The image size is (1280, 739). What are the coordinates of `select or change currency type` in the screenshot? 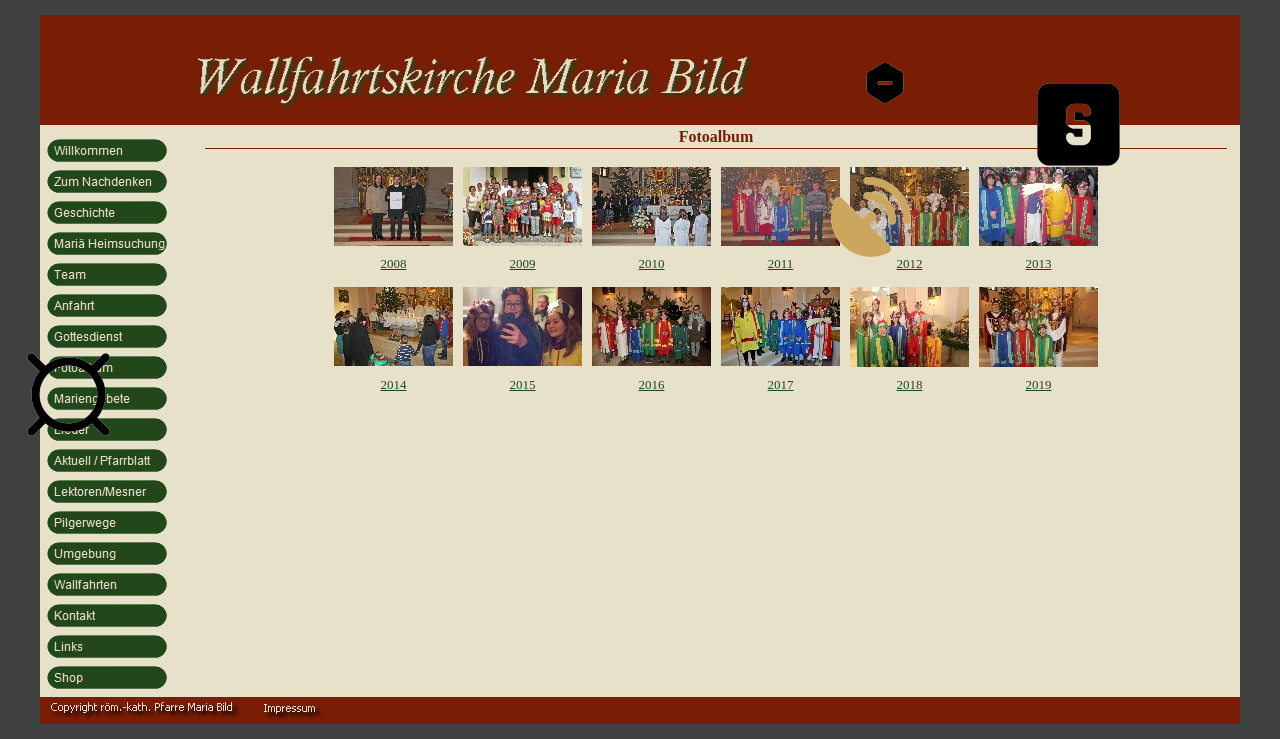 It's located at (68, 394).